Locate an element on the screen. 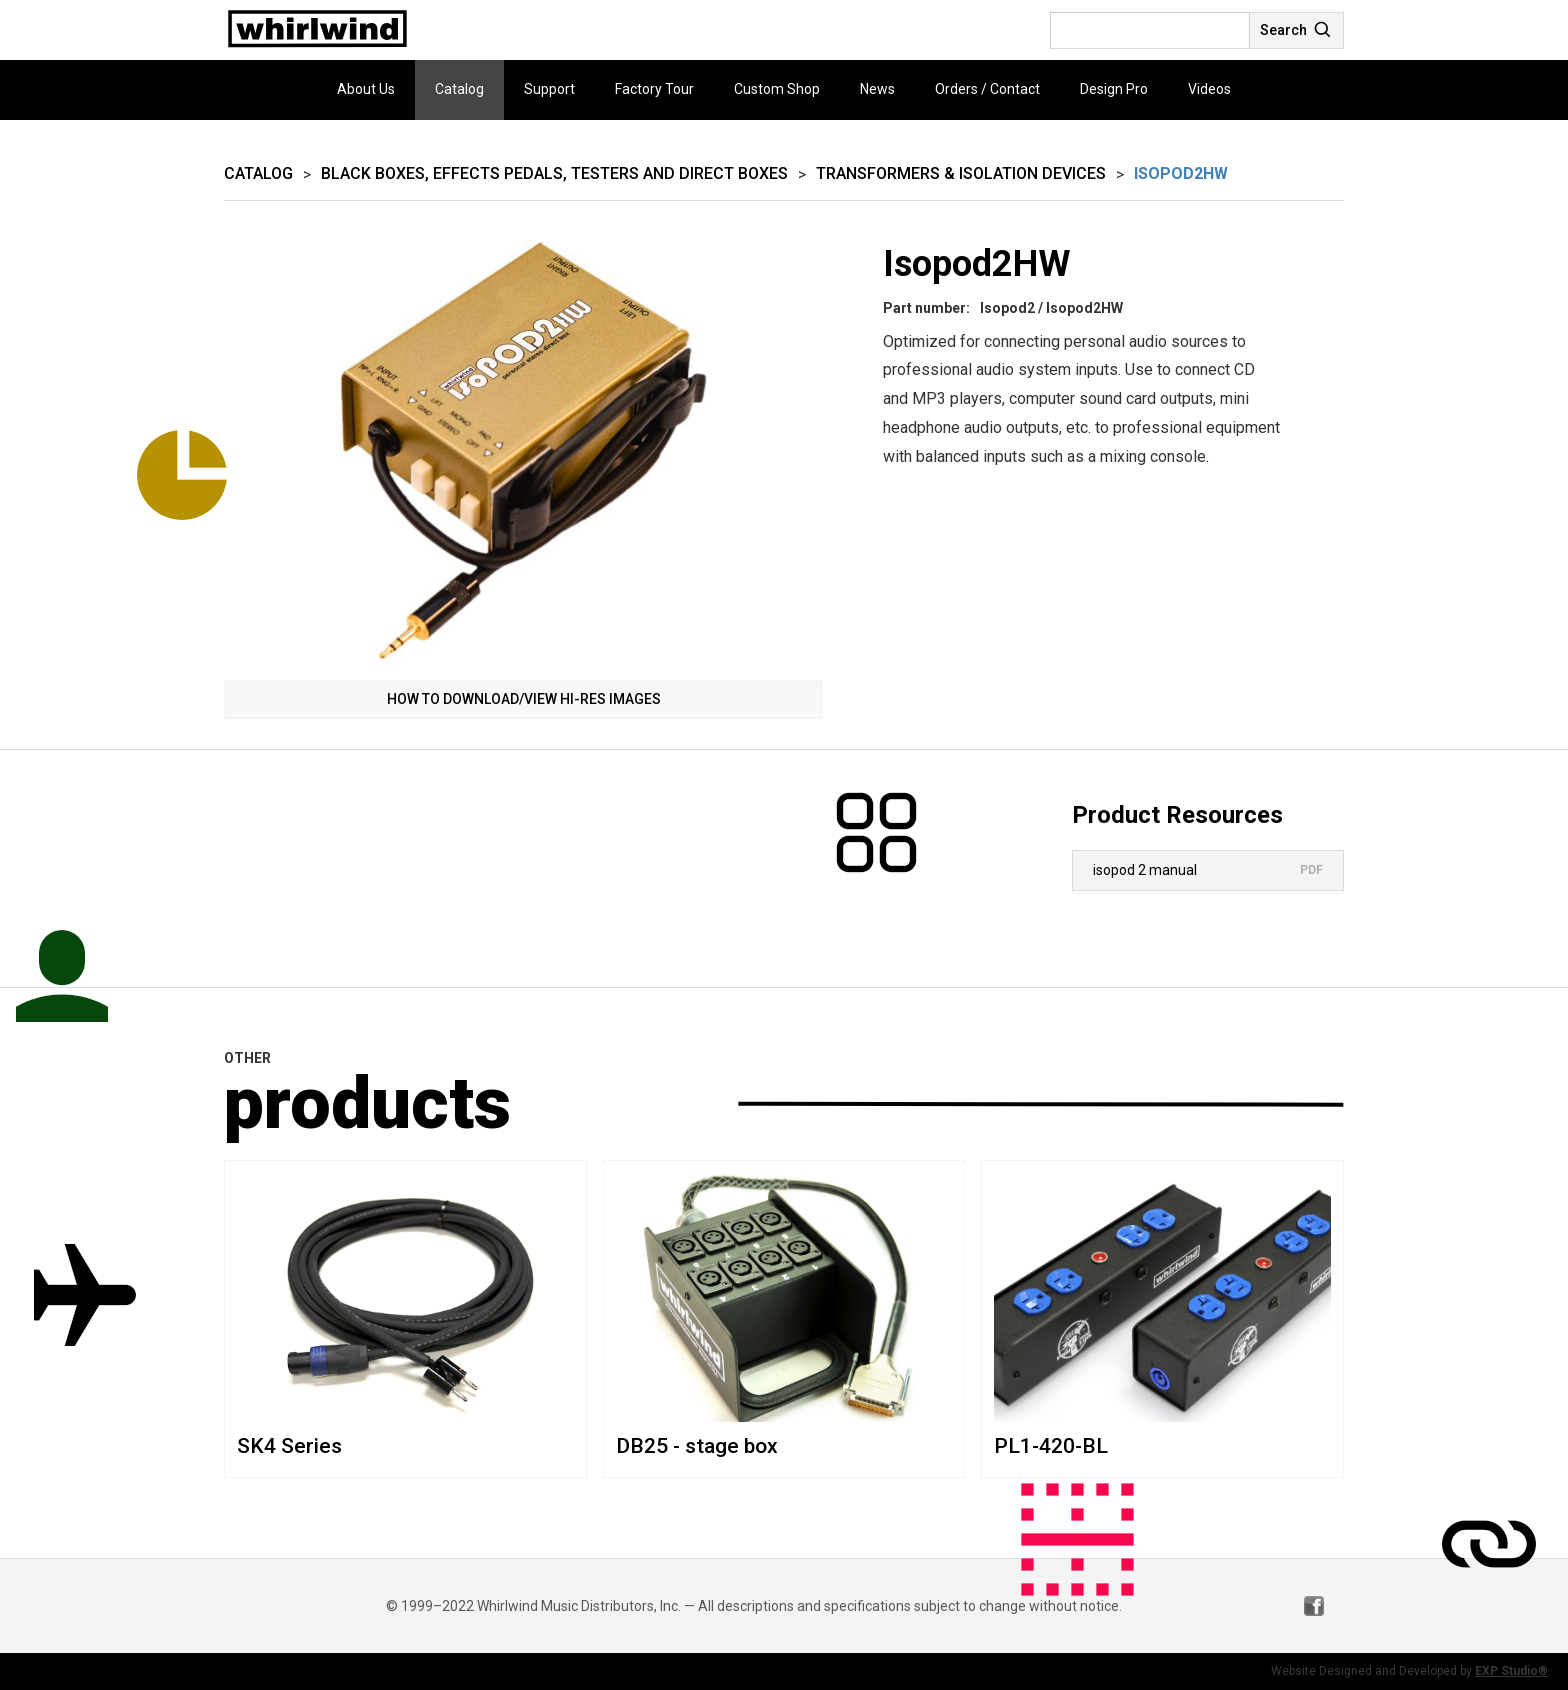 This screenshot has width=1568, height=1690. view your profile is located at coordinates (62, 976).